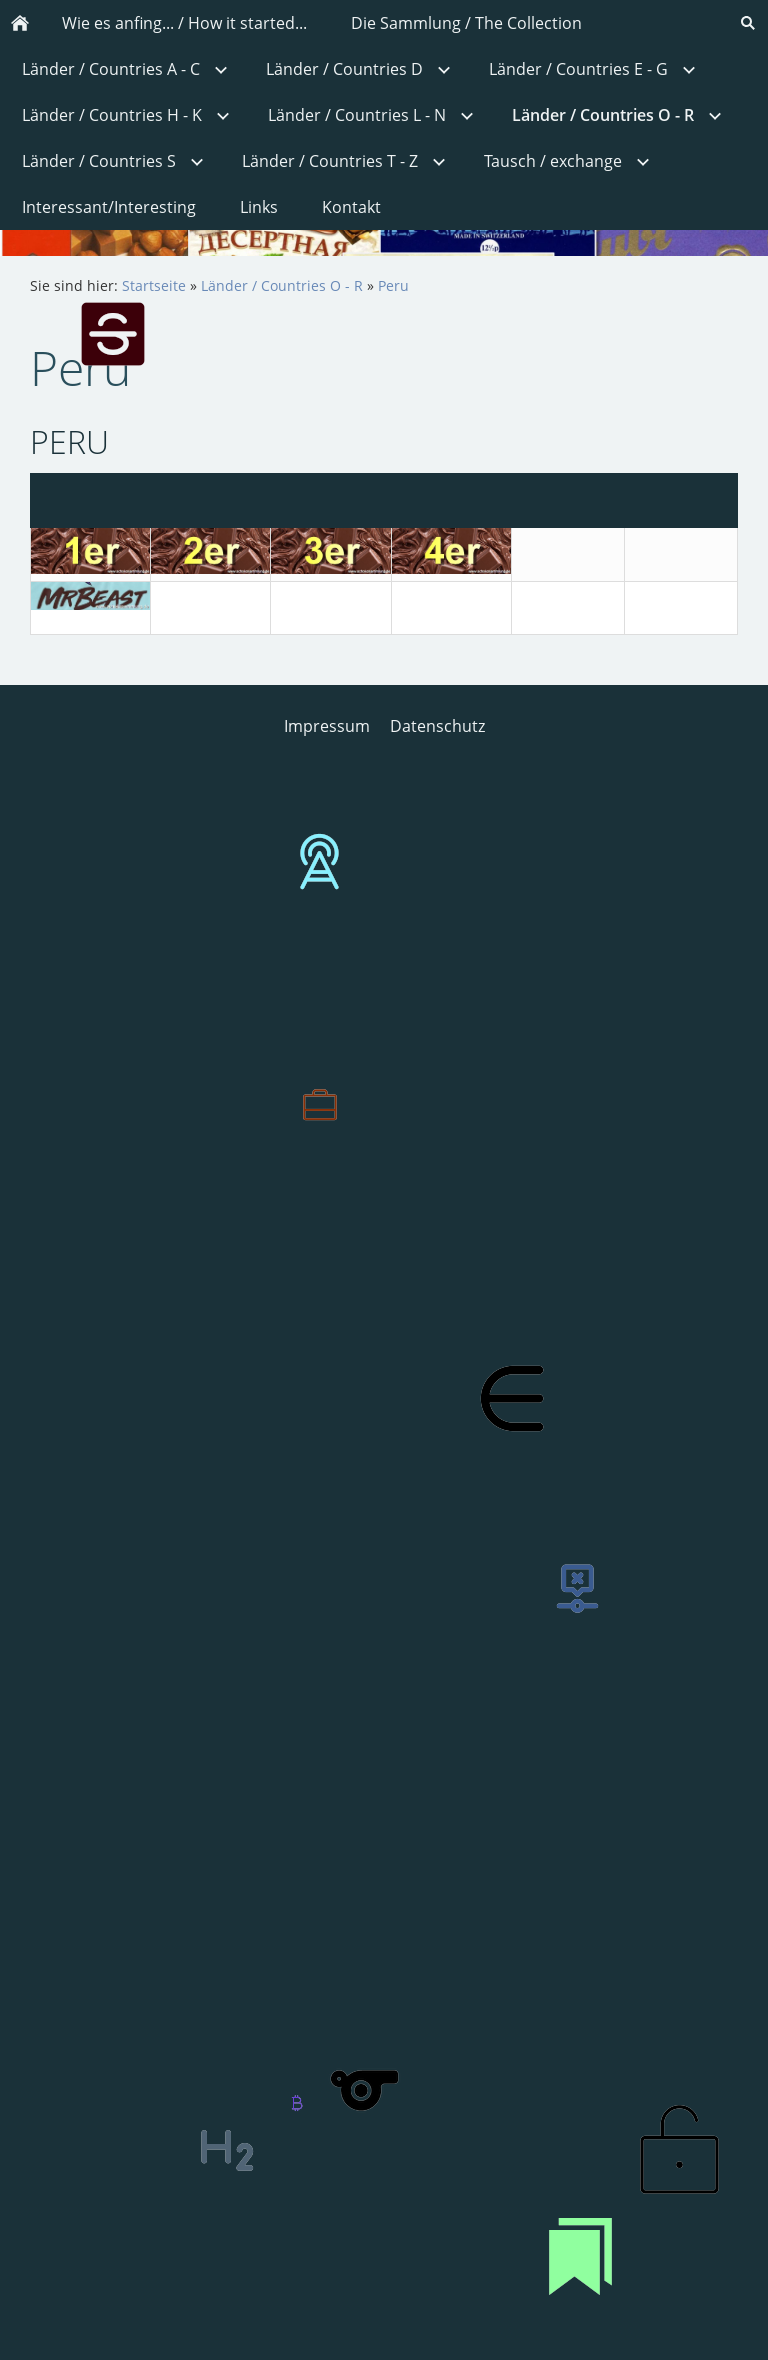 The image size is (768, 2360). I want to click on view your saved bookmarks, so click(580, 2256).